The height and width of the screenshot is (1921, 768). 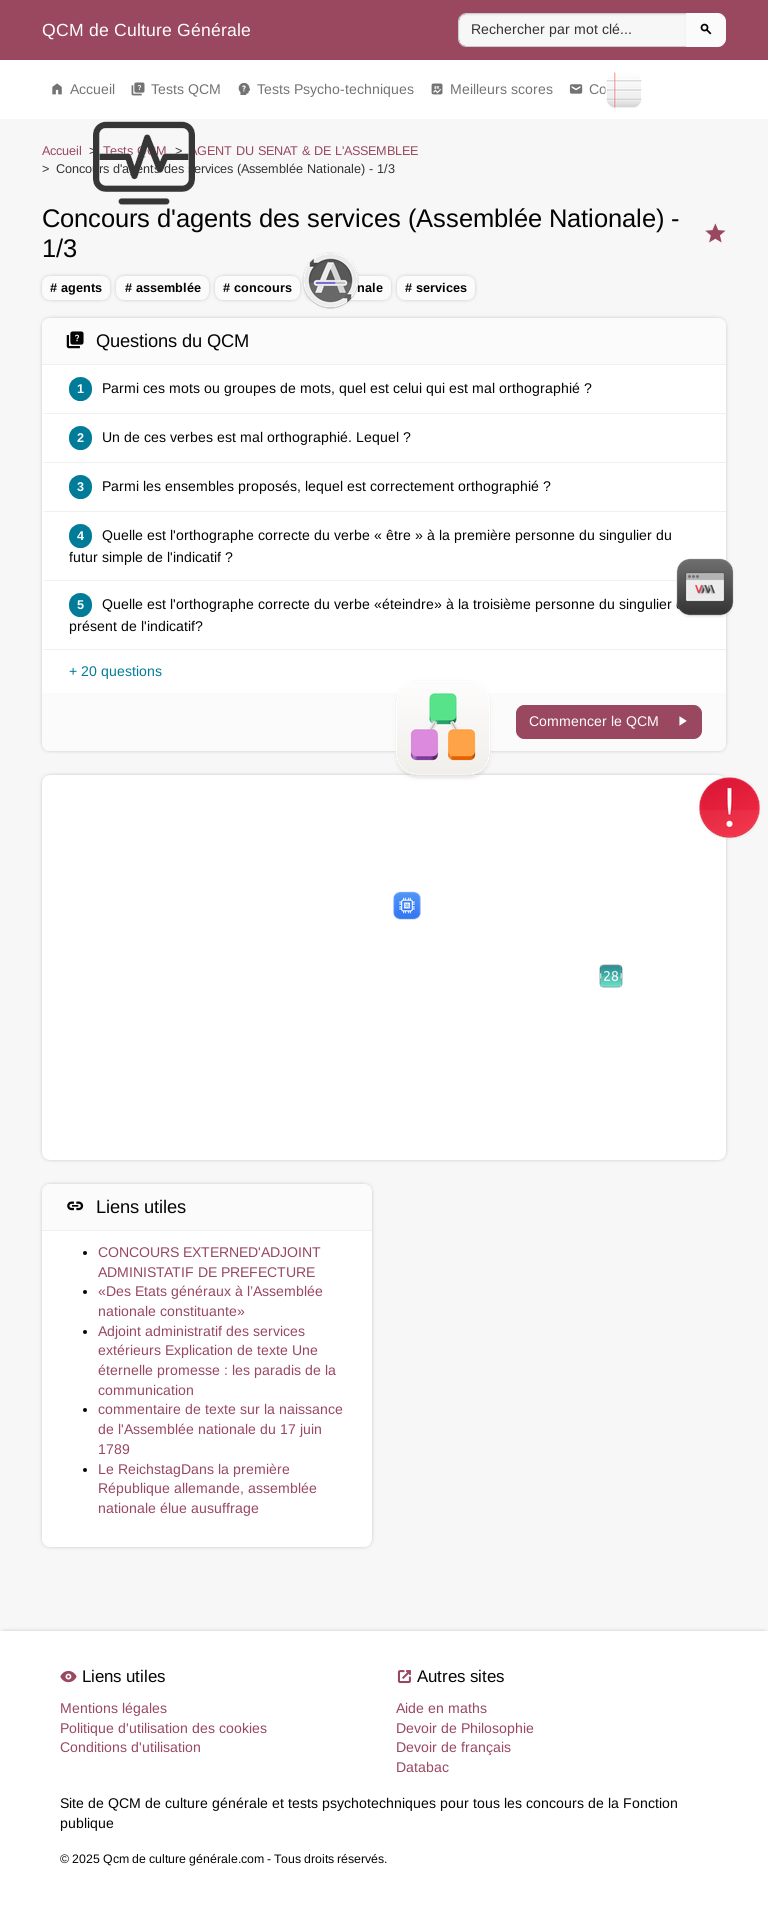 I want to click on open the calendar app, so click(x=611, y=976).